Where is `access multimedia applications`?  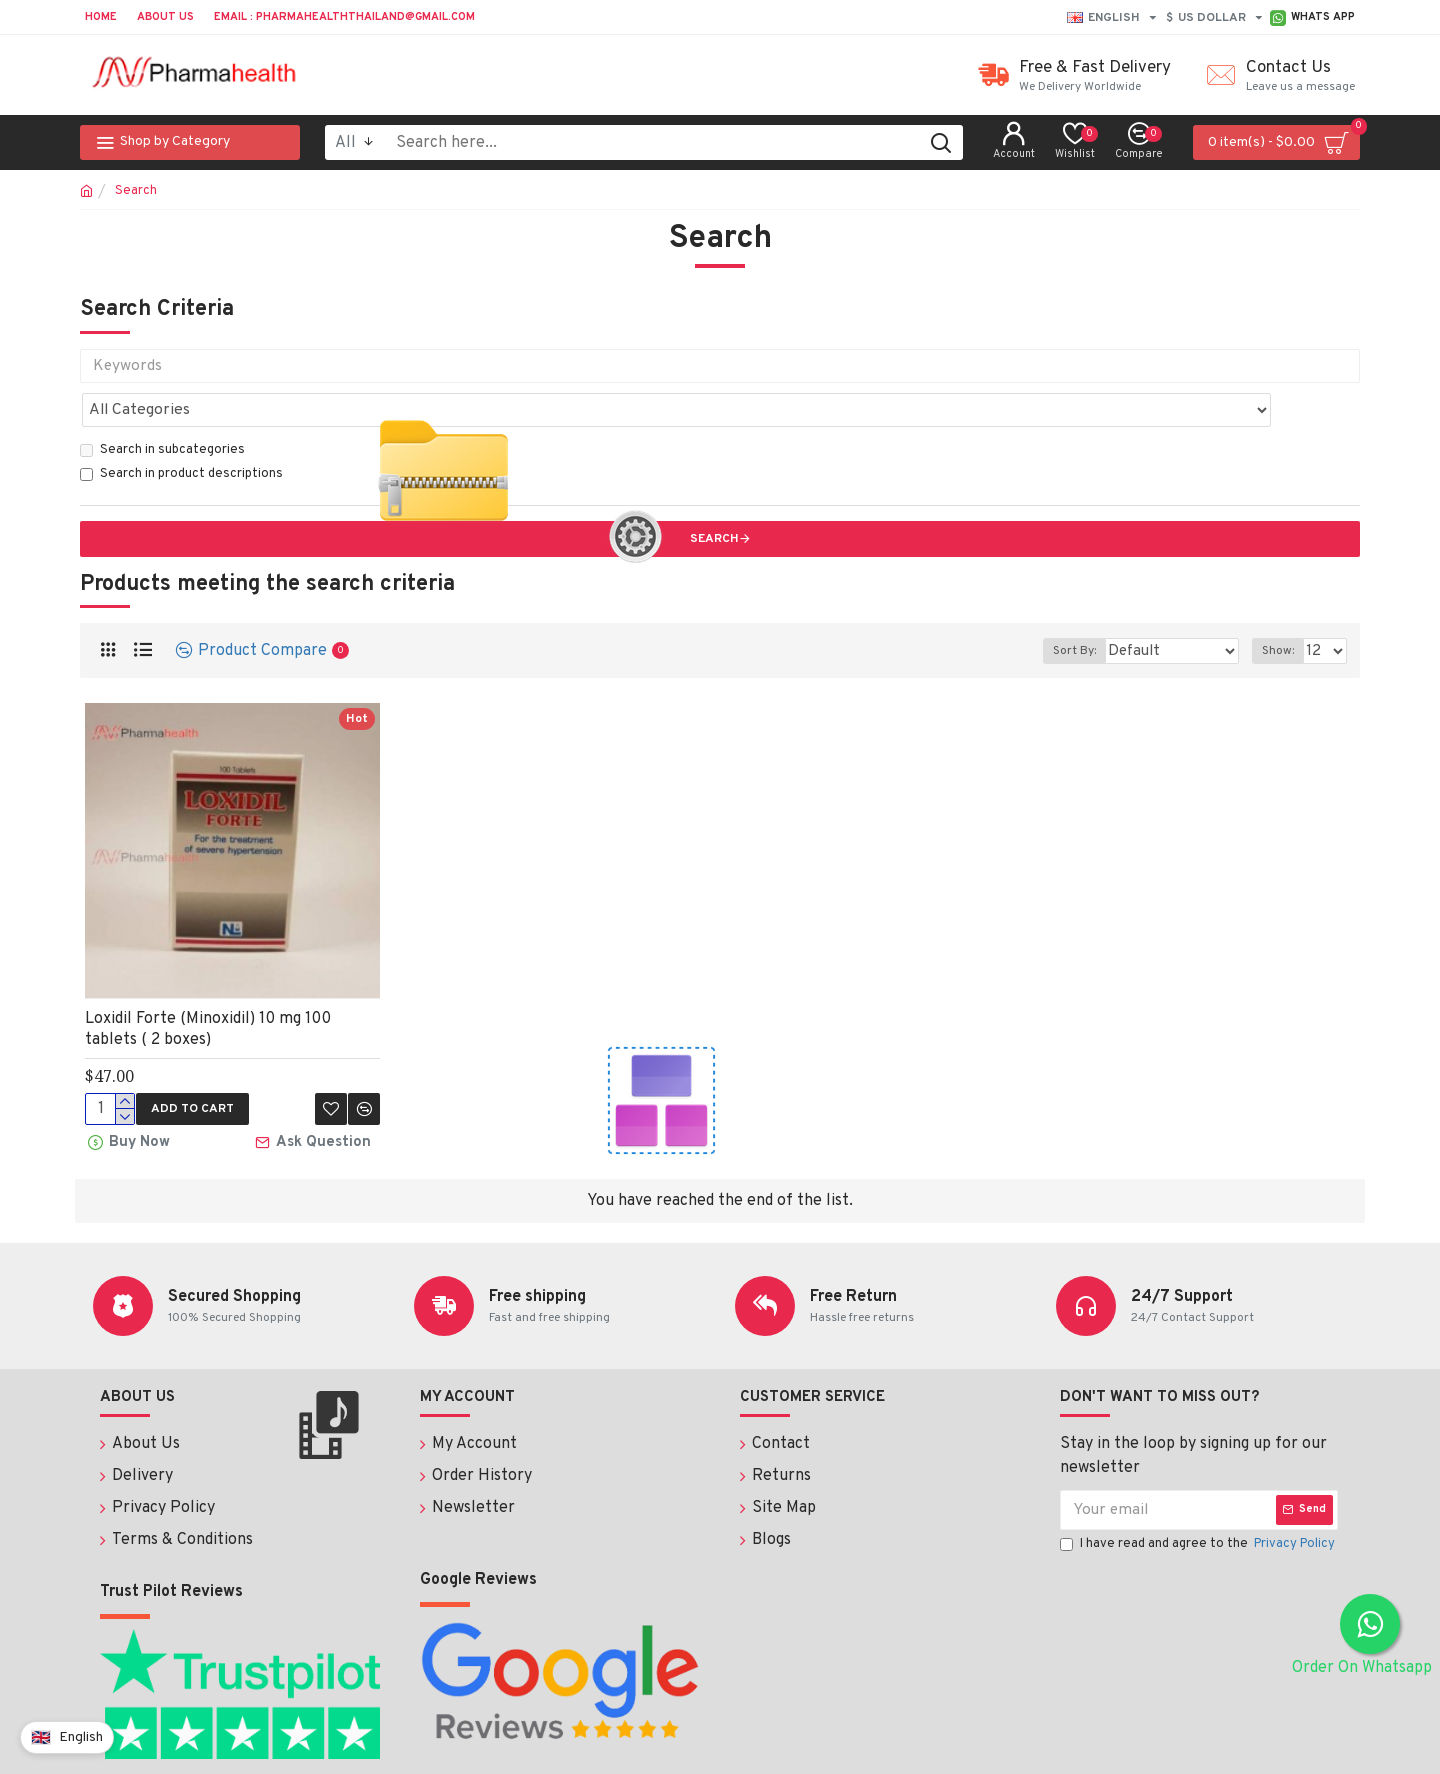 access multimedia applications is located at coordinates (329, 1425).